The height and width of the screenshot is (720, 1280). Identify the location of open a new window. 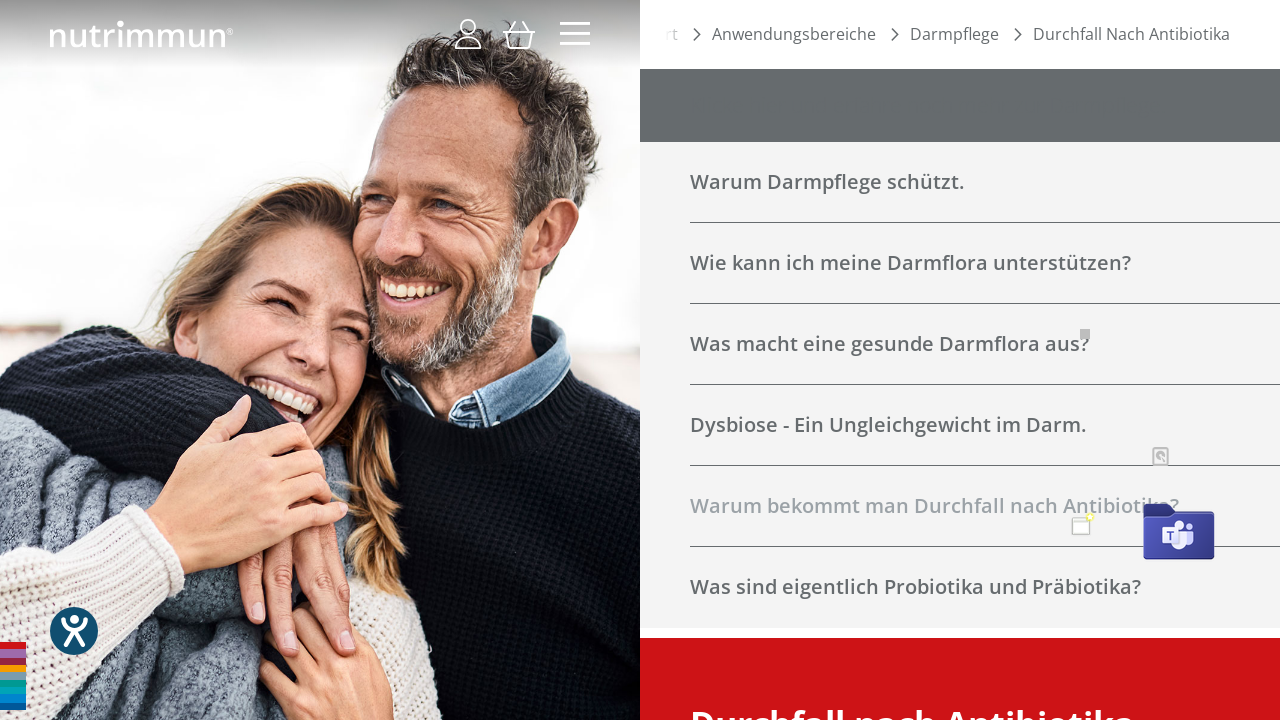
(1082, 524).